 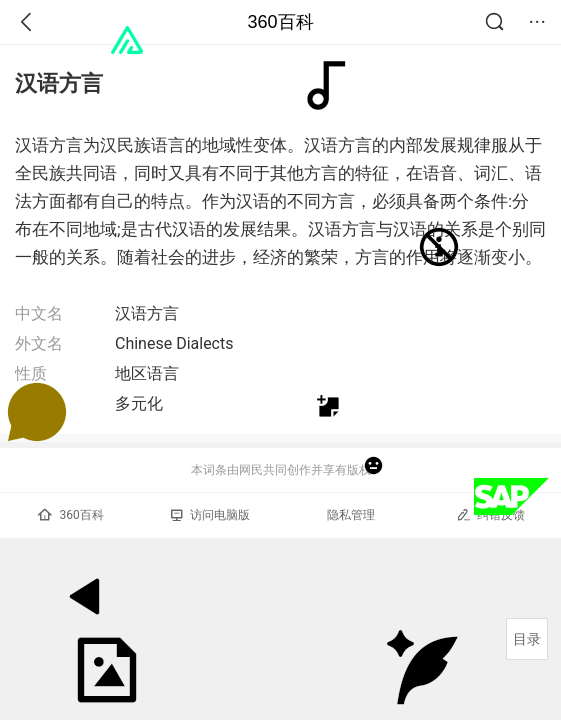 I want to click on access music library or audio files, so click(x=323, y=85).